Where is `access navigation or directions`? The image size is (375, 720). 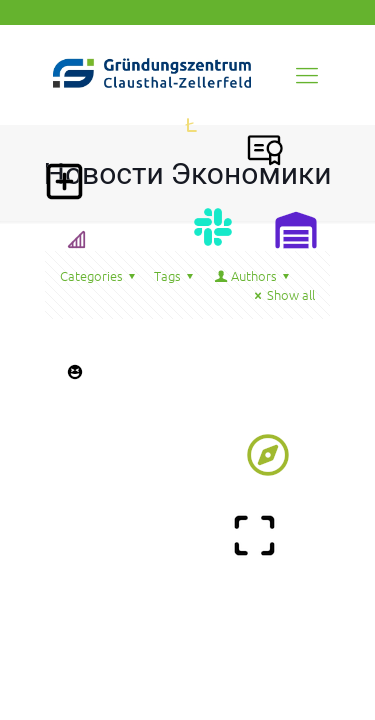
access navigation or directions is located at coordinates (268, 455).